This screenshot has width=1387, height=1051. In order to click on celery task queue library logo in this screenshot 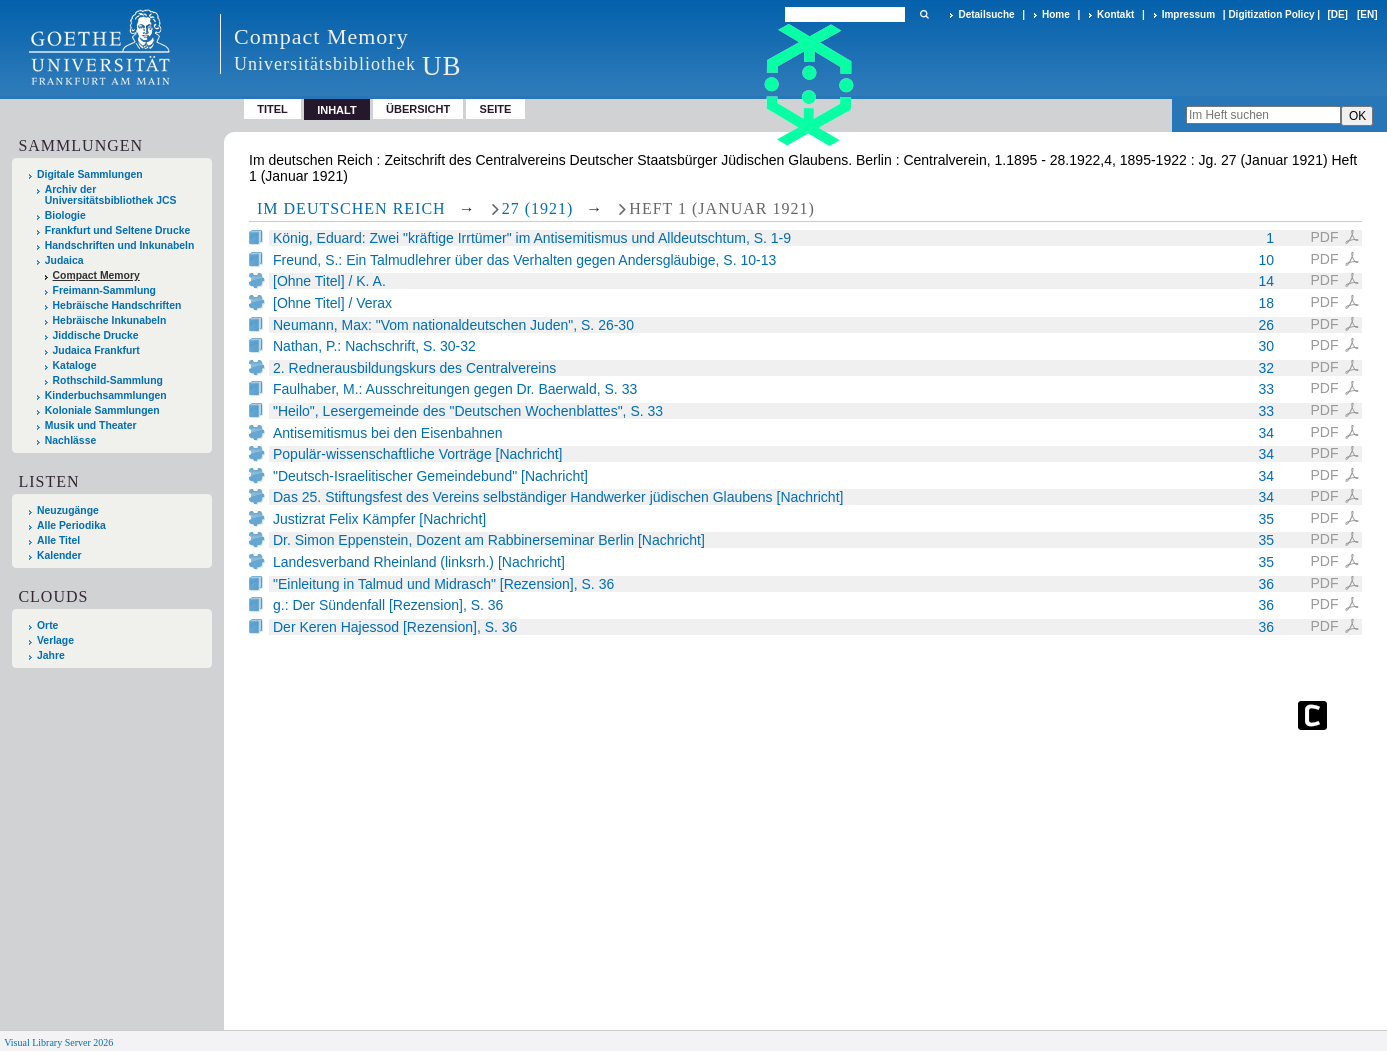, I will do `click(1312, 715)`.